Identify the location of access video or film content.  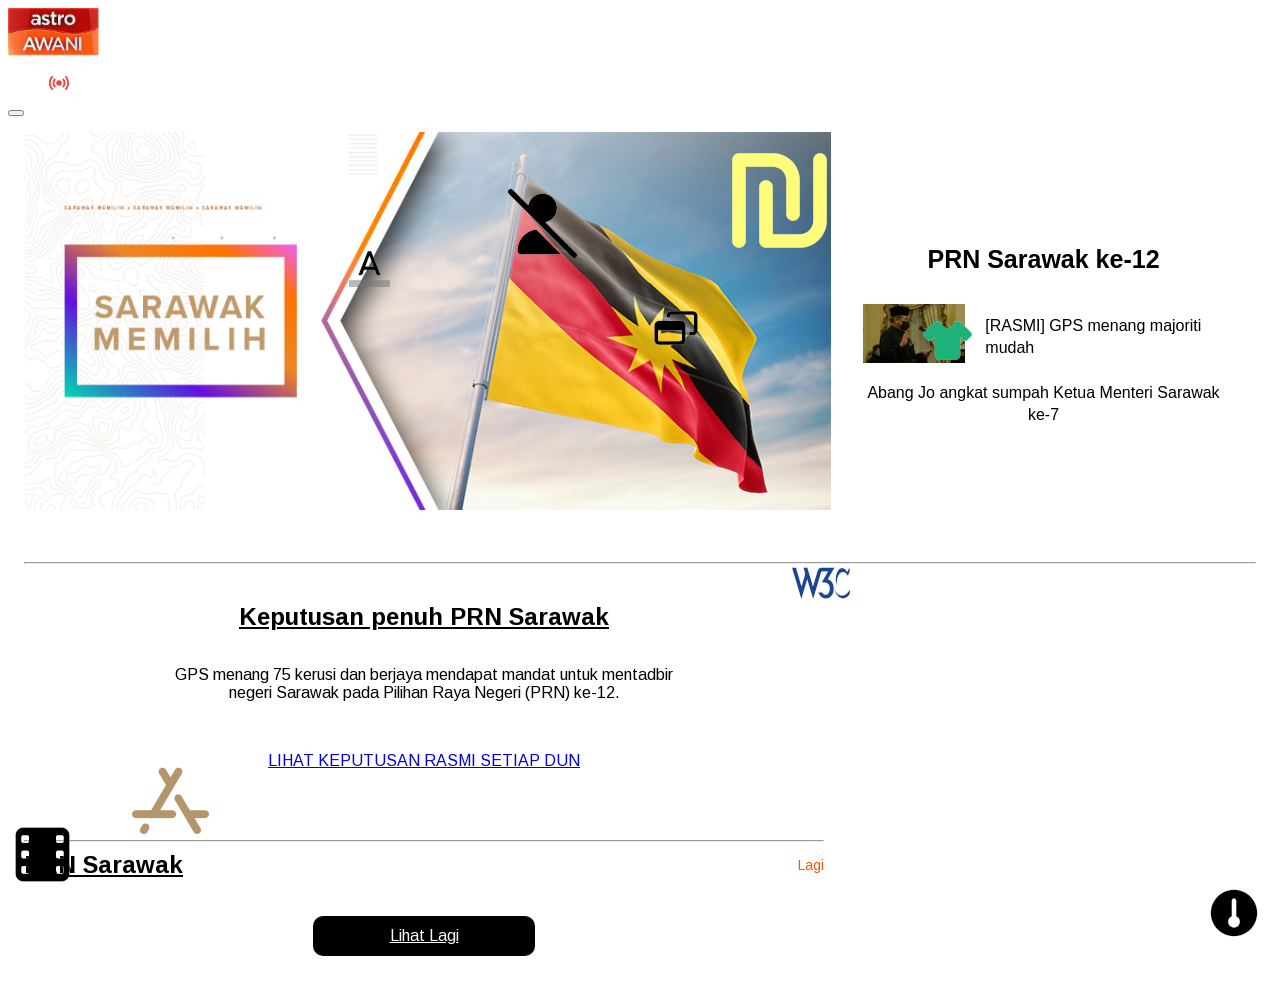
(42, 854).